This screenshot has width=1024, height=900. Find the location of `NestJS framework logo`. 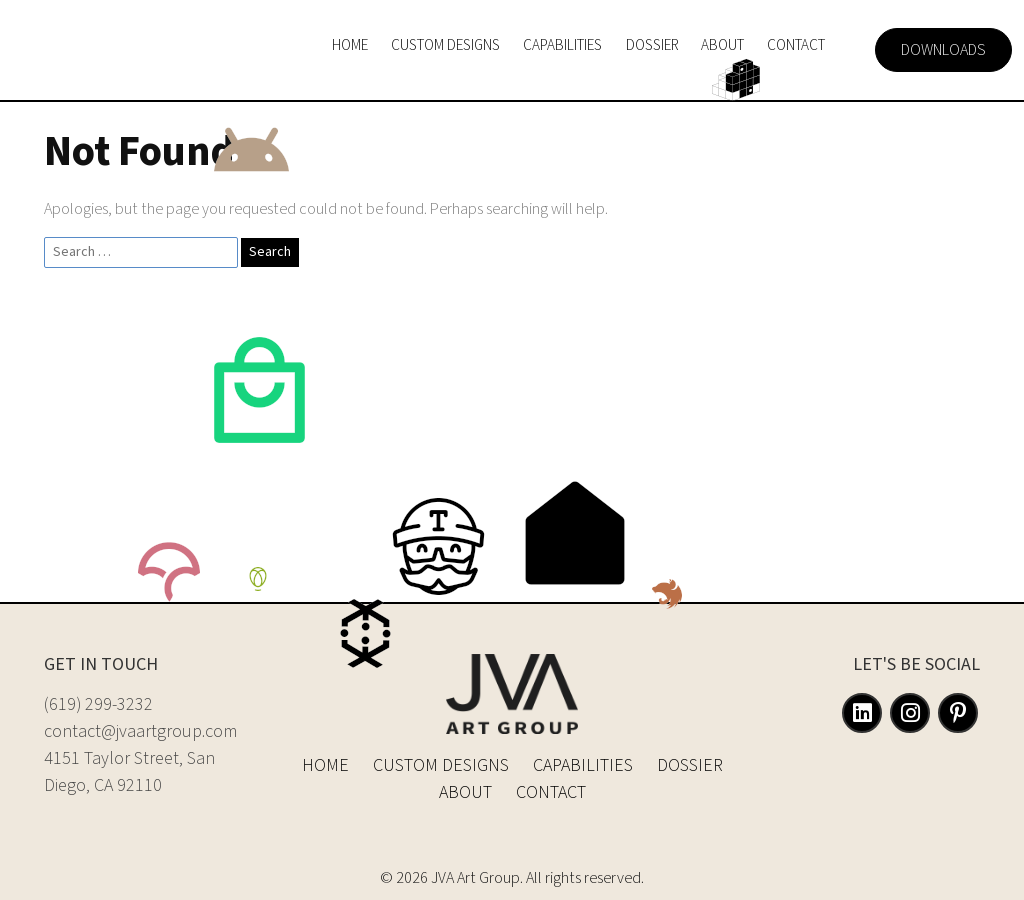

NestJS framework logo is located at coordinates (667, 594).